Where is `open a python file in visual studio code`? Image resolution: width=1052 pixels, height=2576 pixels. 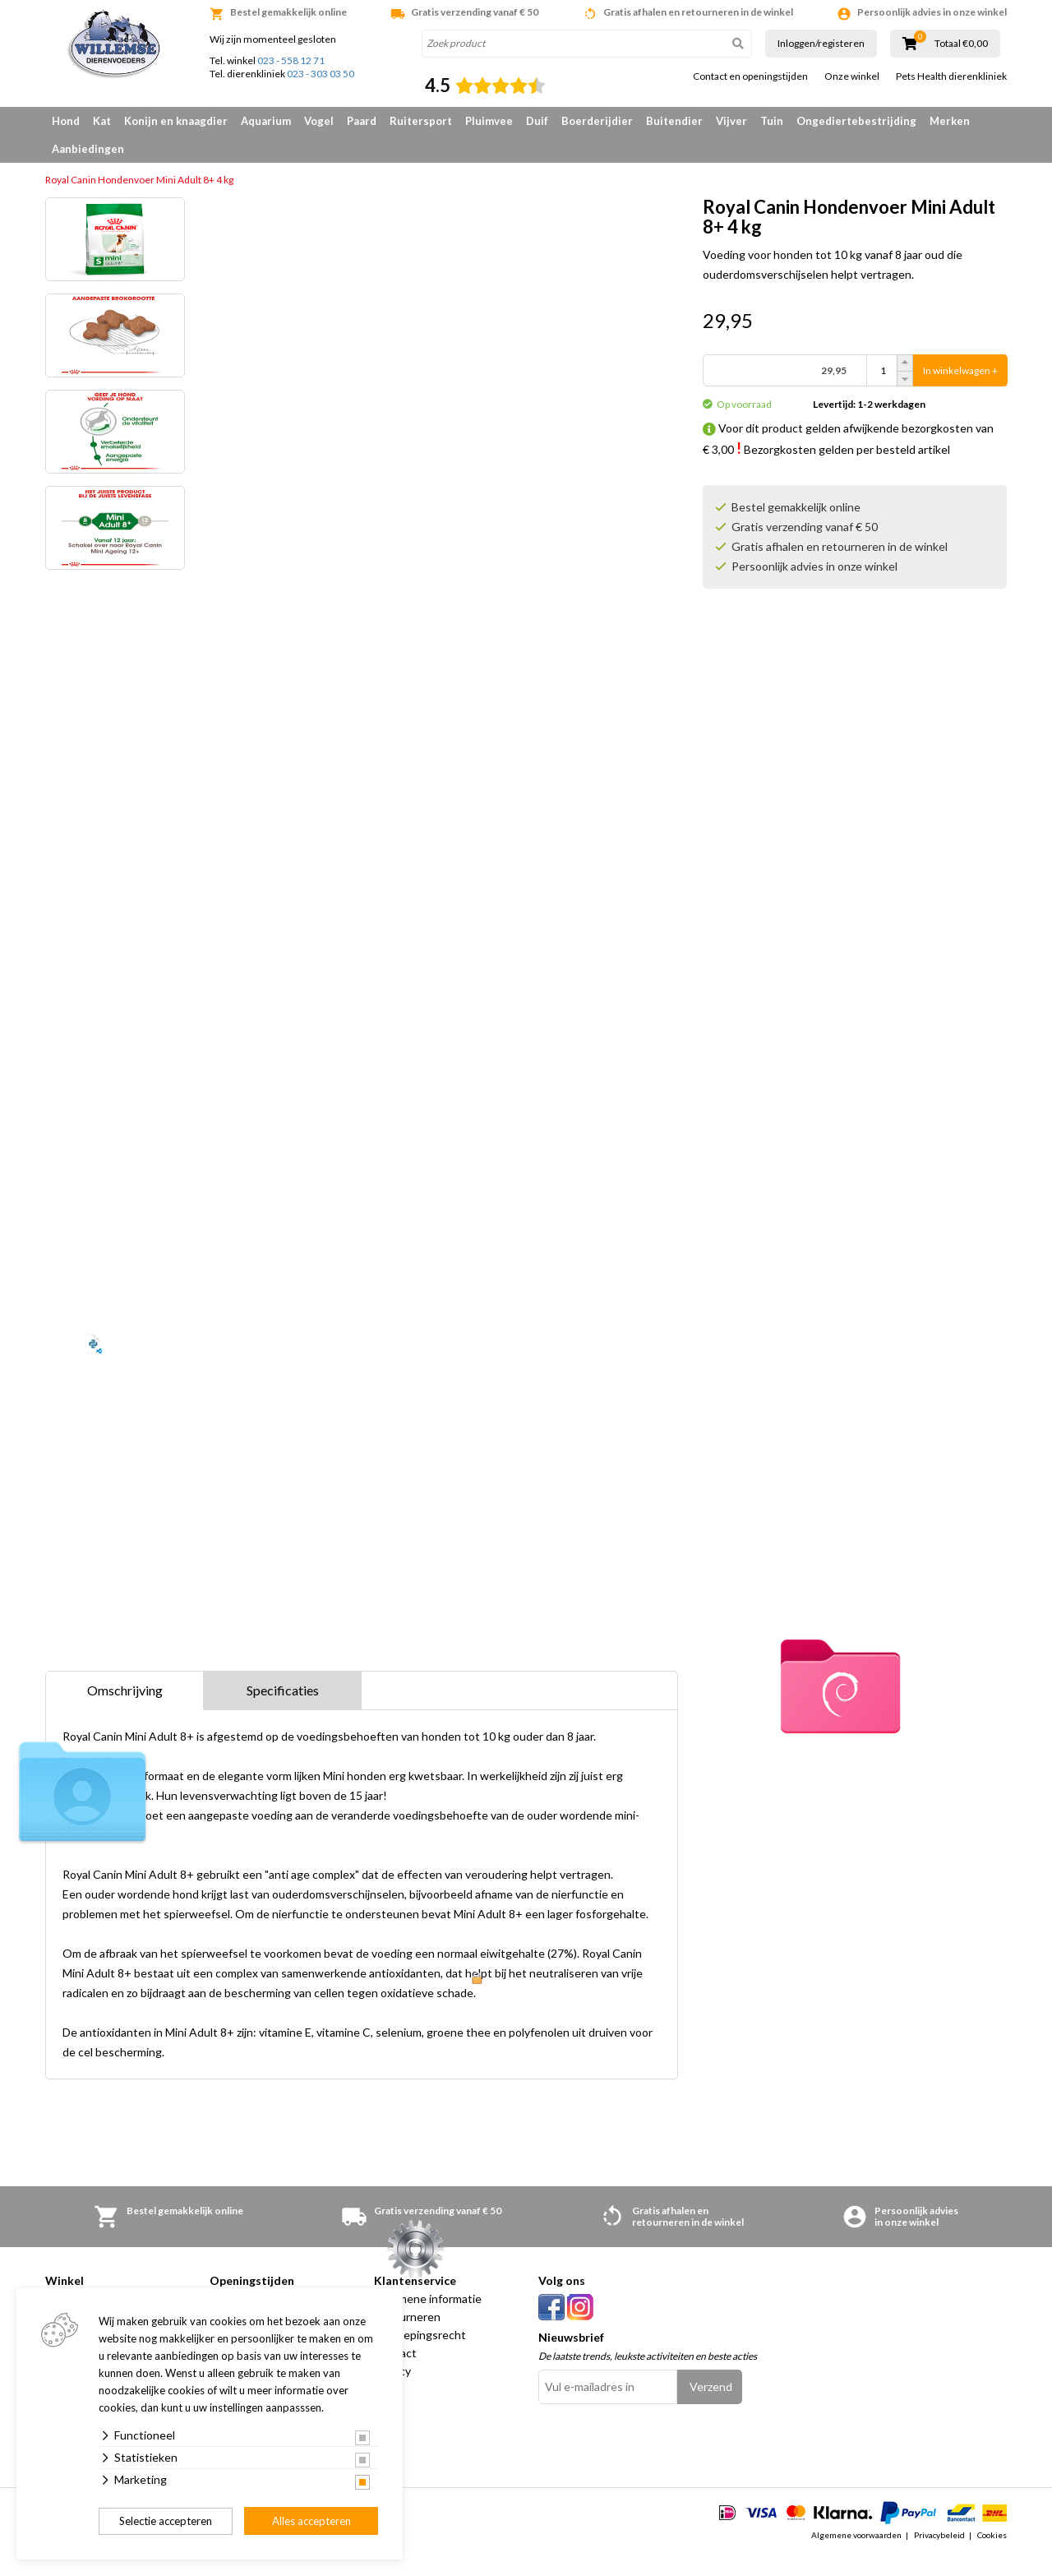 open a python file in visual studio code is located at coordinates (93, 1343).